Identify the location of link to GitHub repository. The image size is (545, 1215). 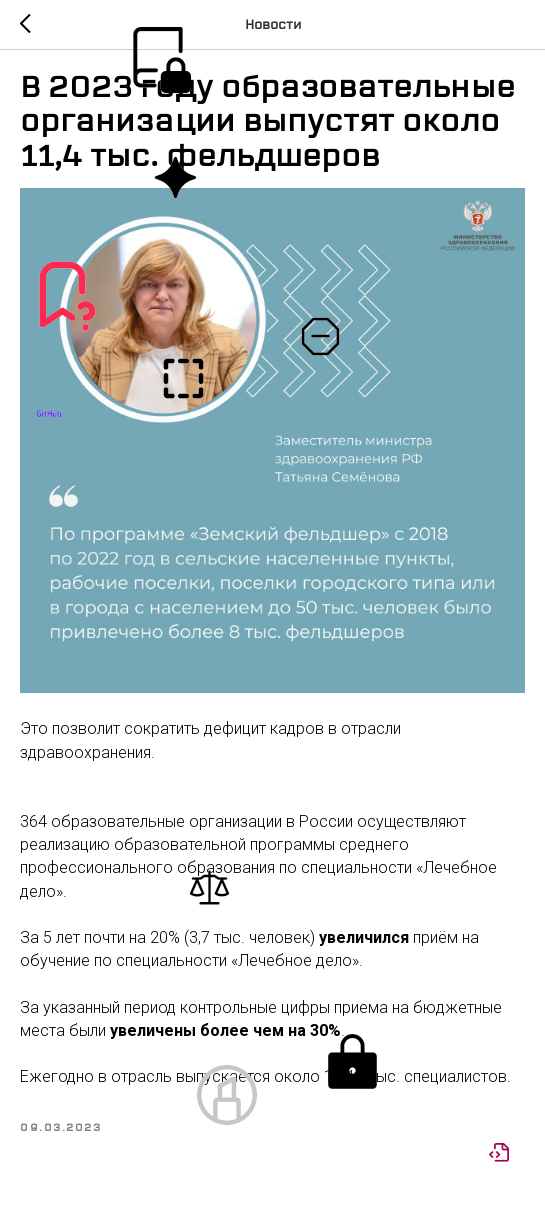
(49, 413).